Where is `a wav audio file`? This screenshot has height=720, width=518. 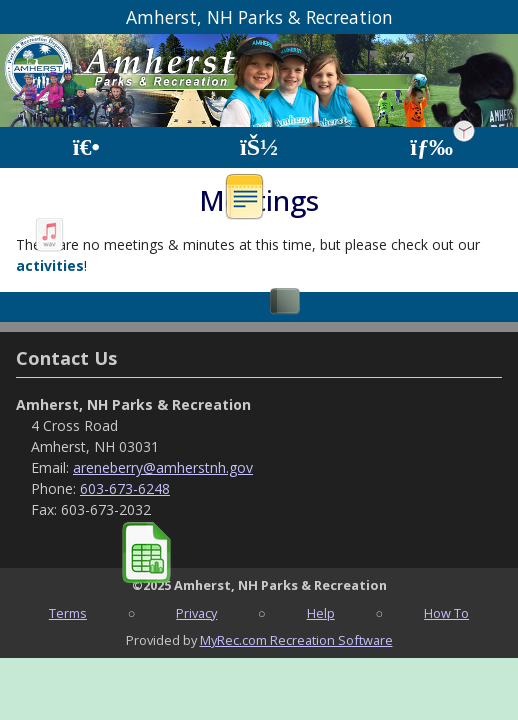 a wav audio file is located at coordinates (49, 234).